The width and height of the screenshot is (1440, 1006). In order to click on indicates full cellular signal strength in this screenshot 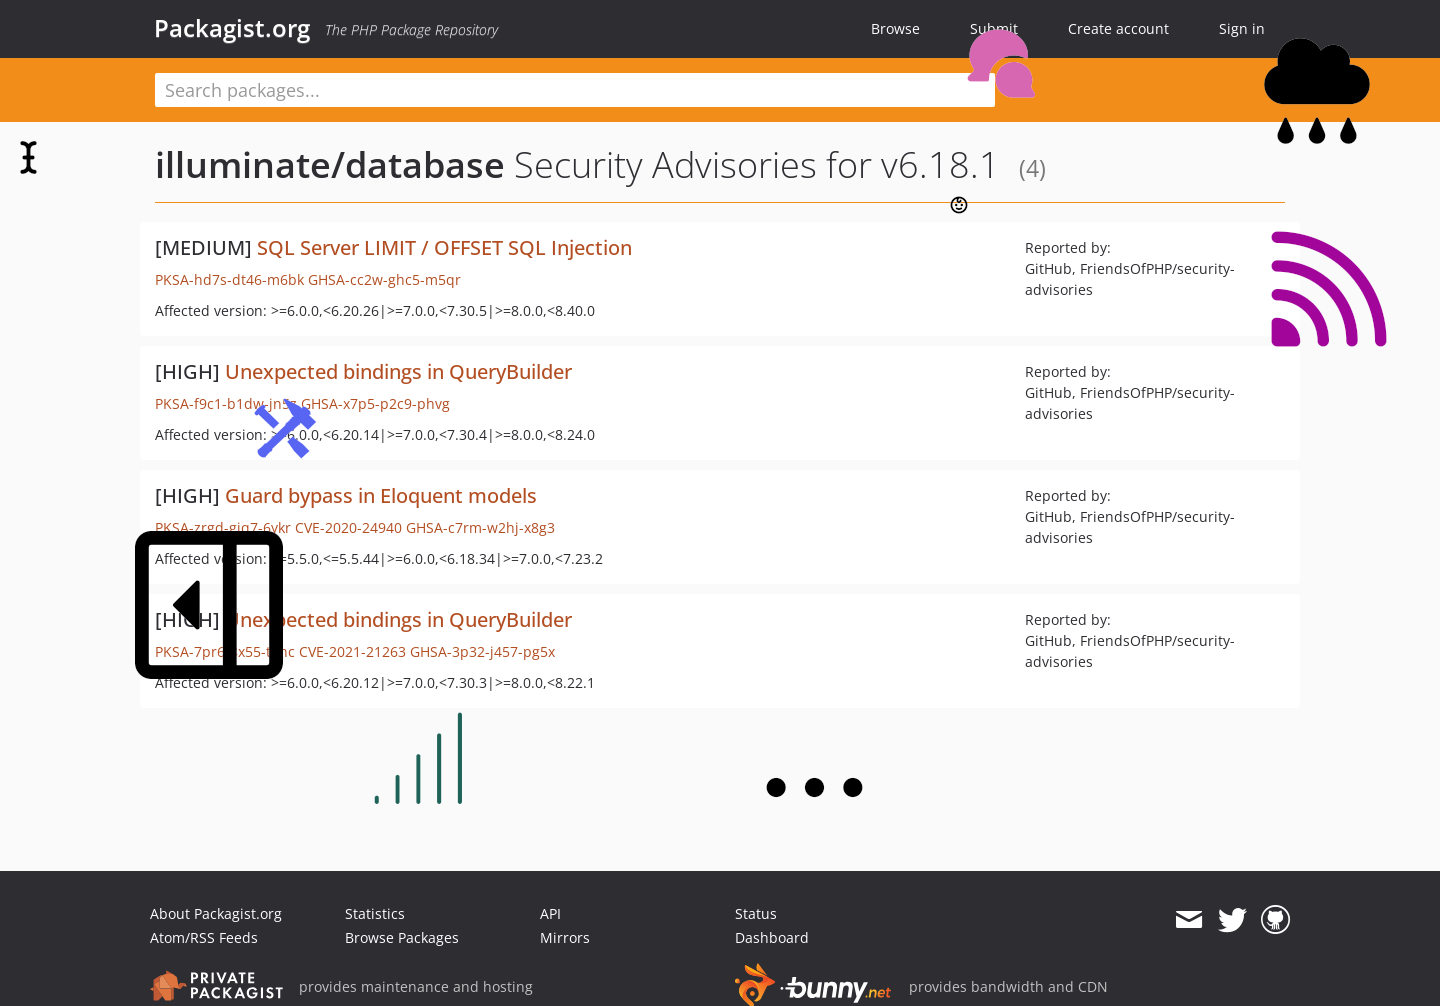, I will do `click(422, 764)`.